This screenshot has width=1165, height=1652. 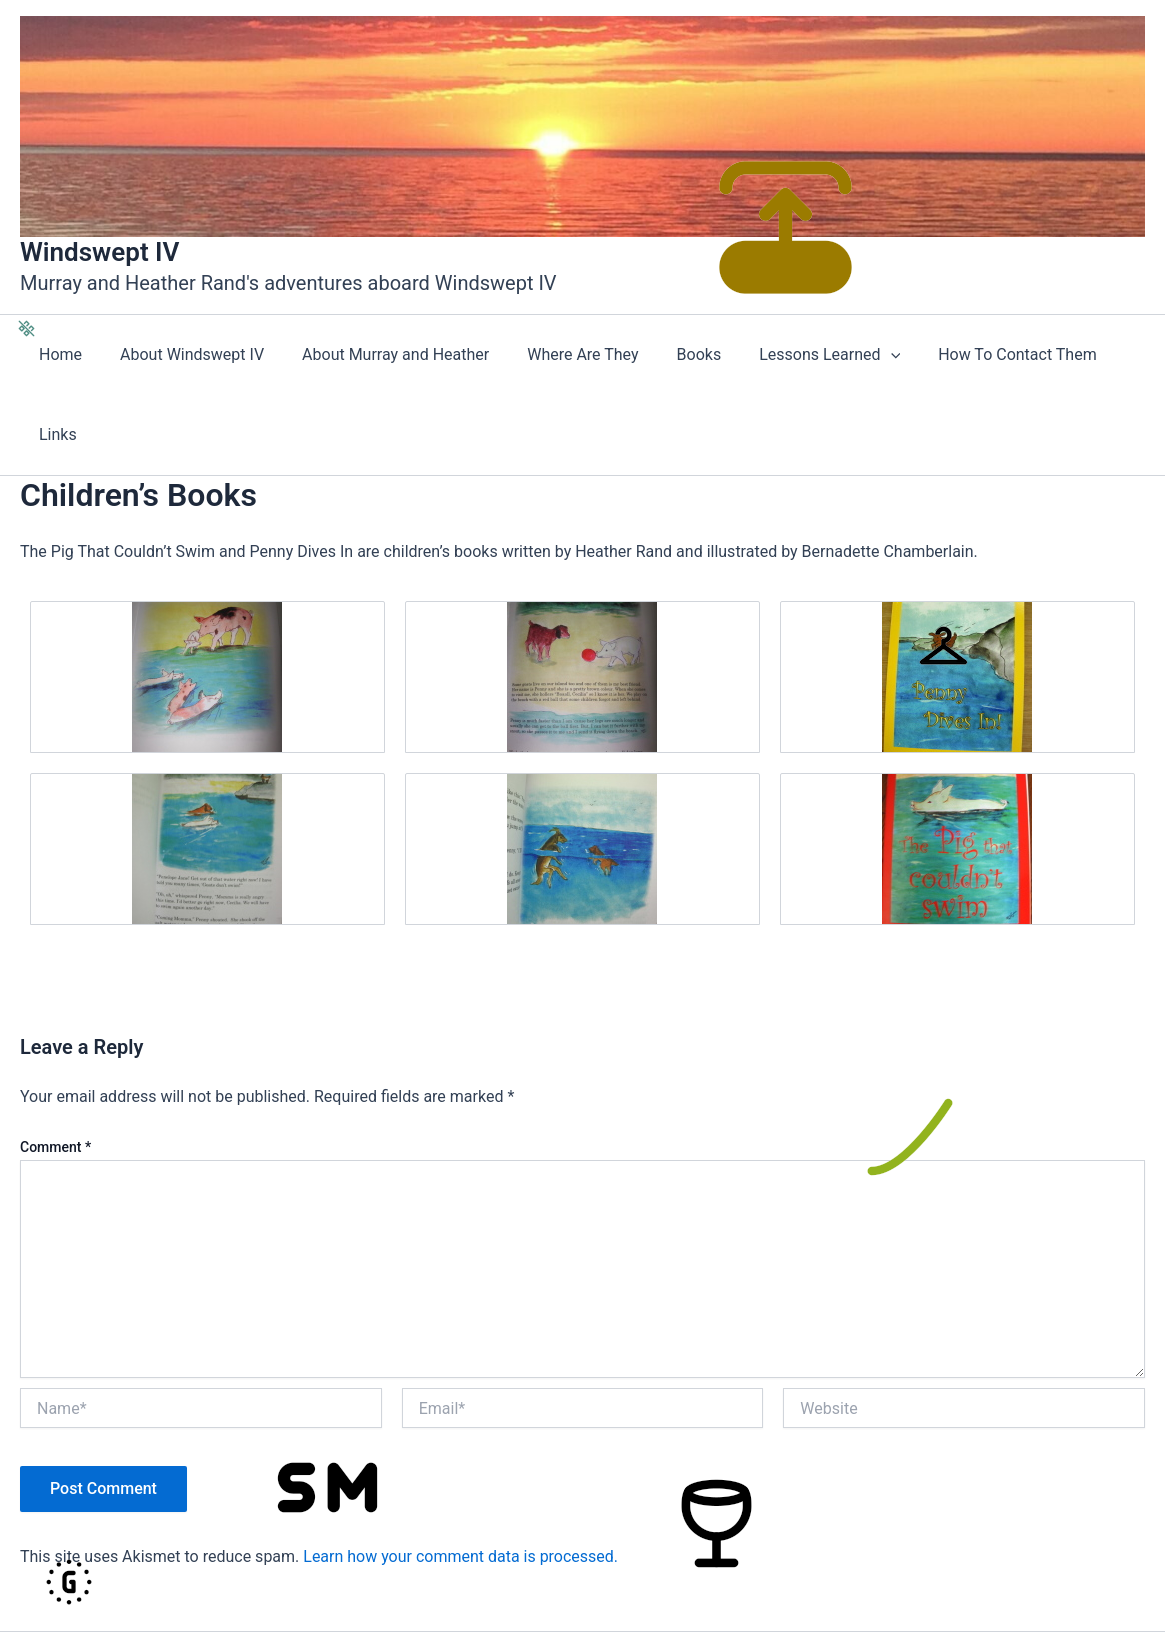 What do you see at coordinates (943, 645) in the screenshot?
I see `access wardrobe or clothing options` at bounding box center [943, 645].